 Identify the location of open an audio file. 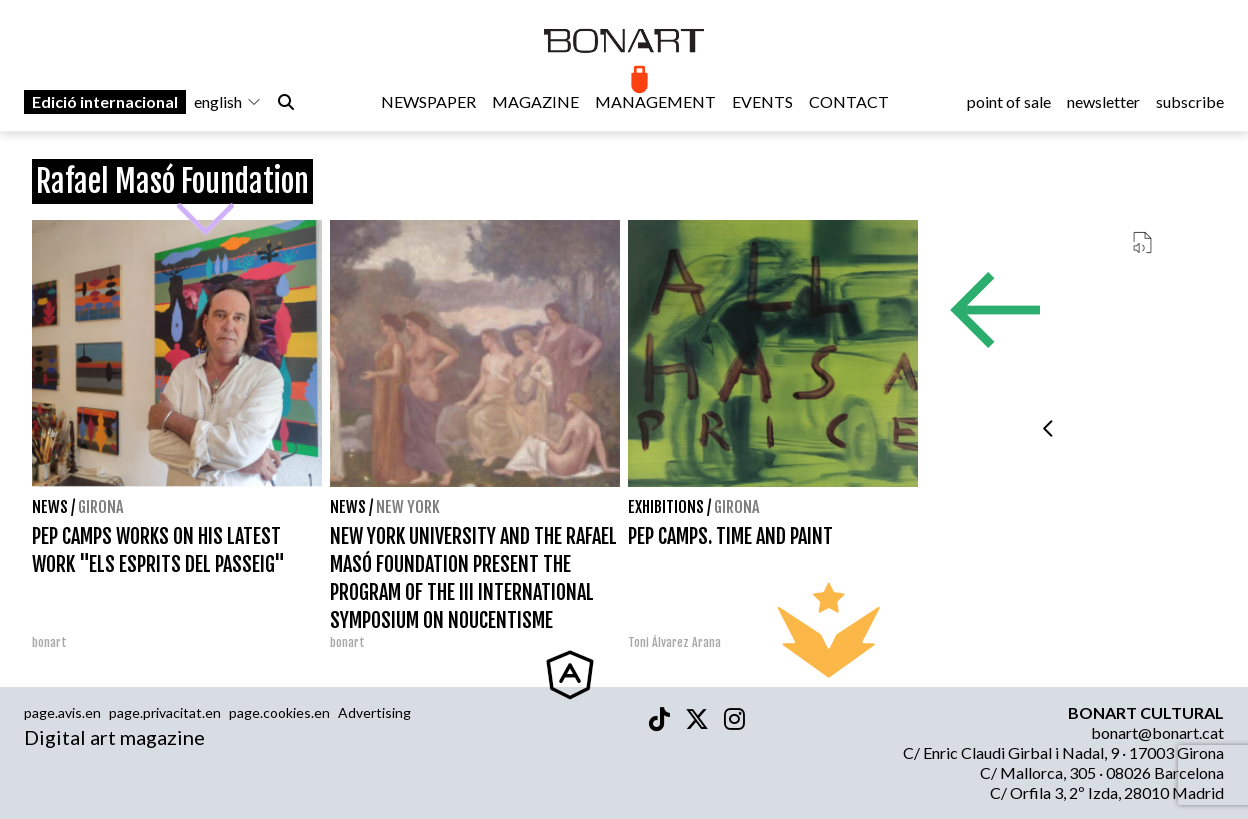
(1142, 242).